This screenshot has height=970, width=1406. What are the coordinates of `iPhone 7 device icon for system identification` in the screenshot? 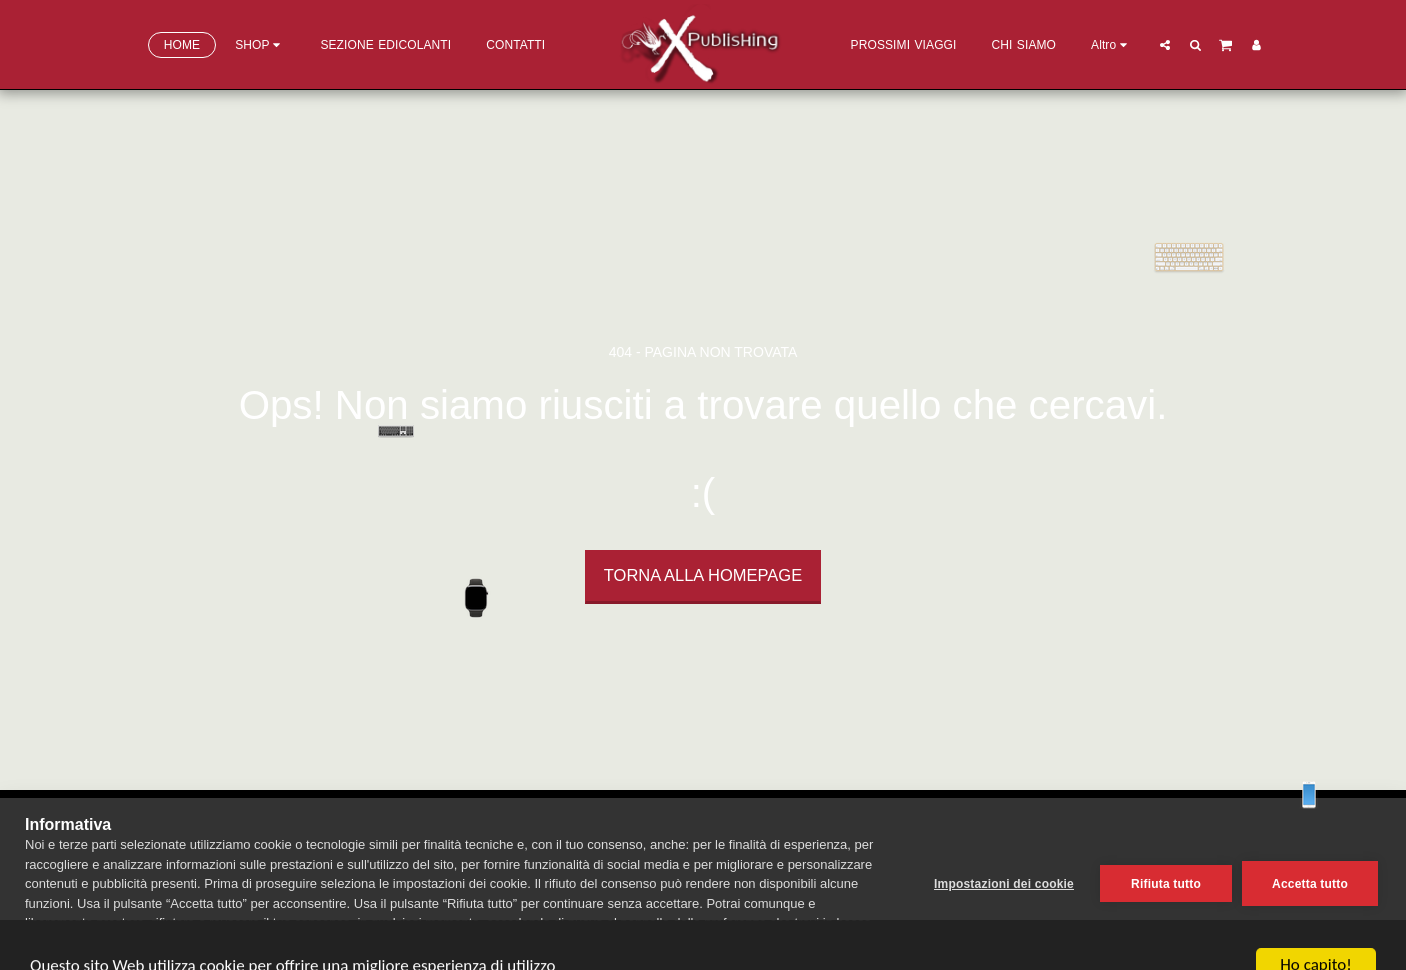 It's located at (1309, 795).